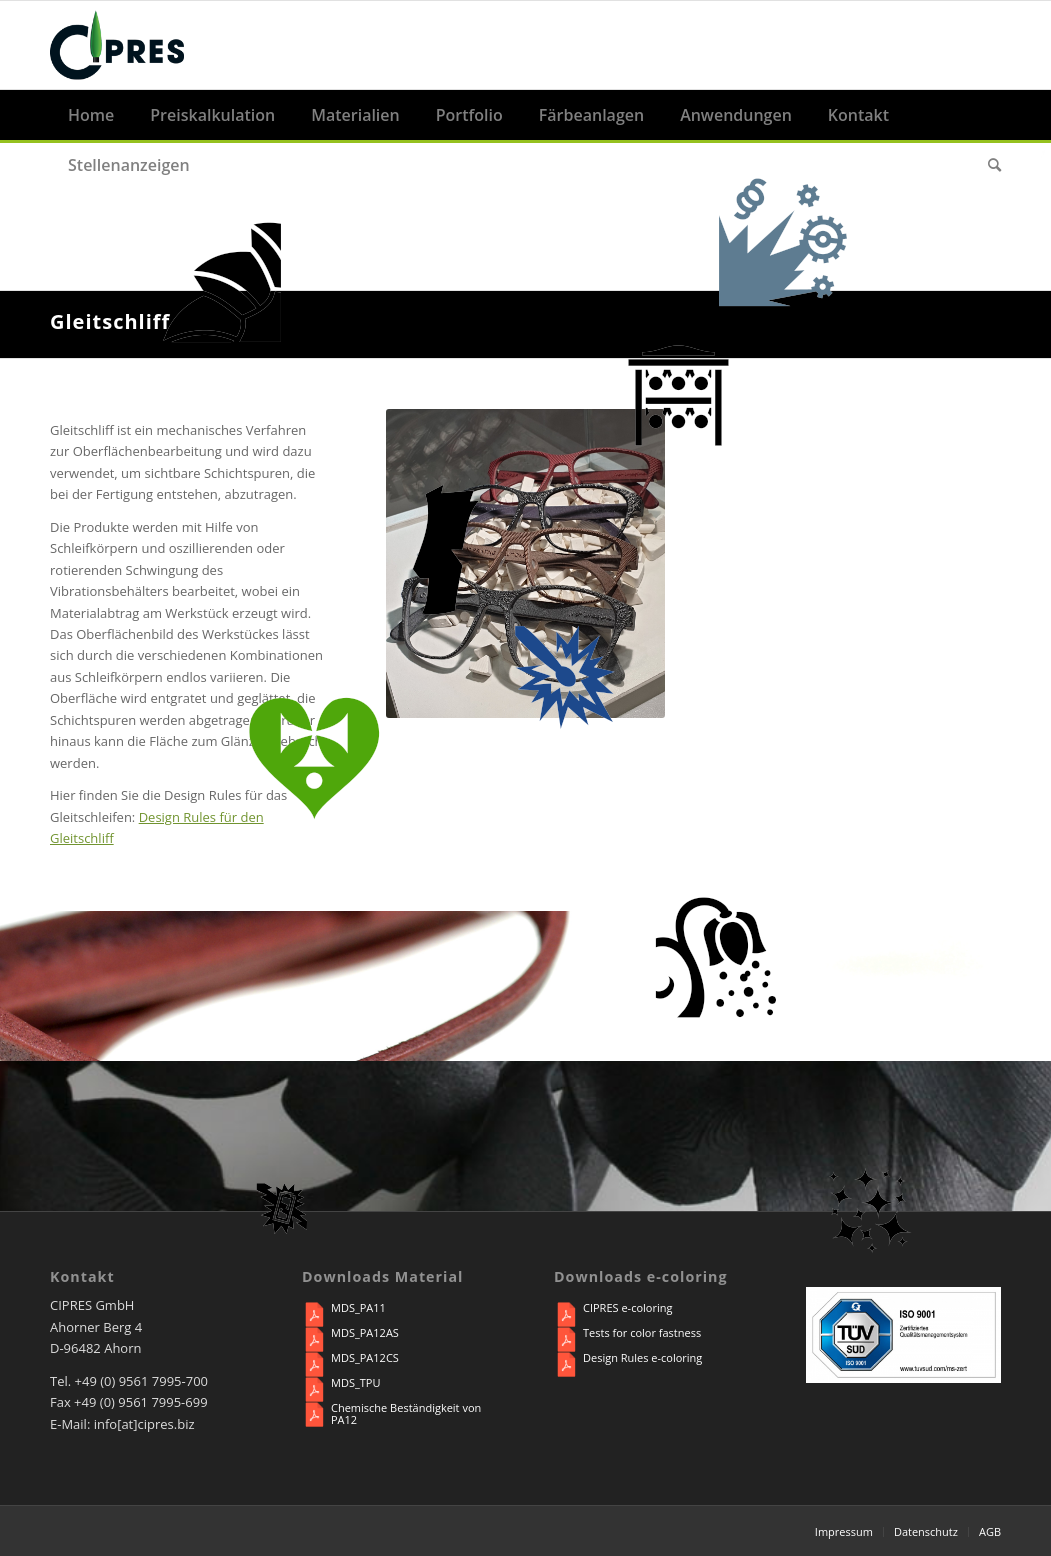  Describe the element at coordinates (678, 395) in the screenshot. I see `access traditional percussion instruments` at that location.